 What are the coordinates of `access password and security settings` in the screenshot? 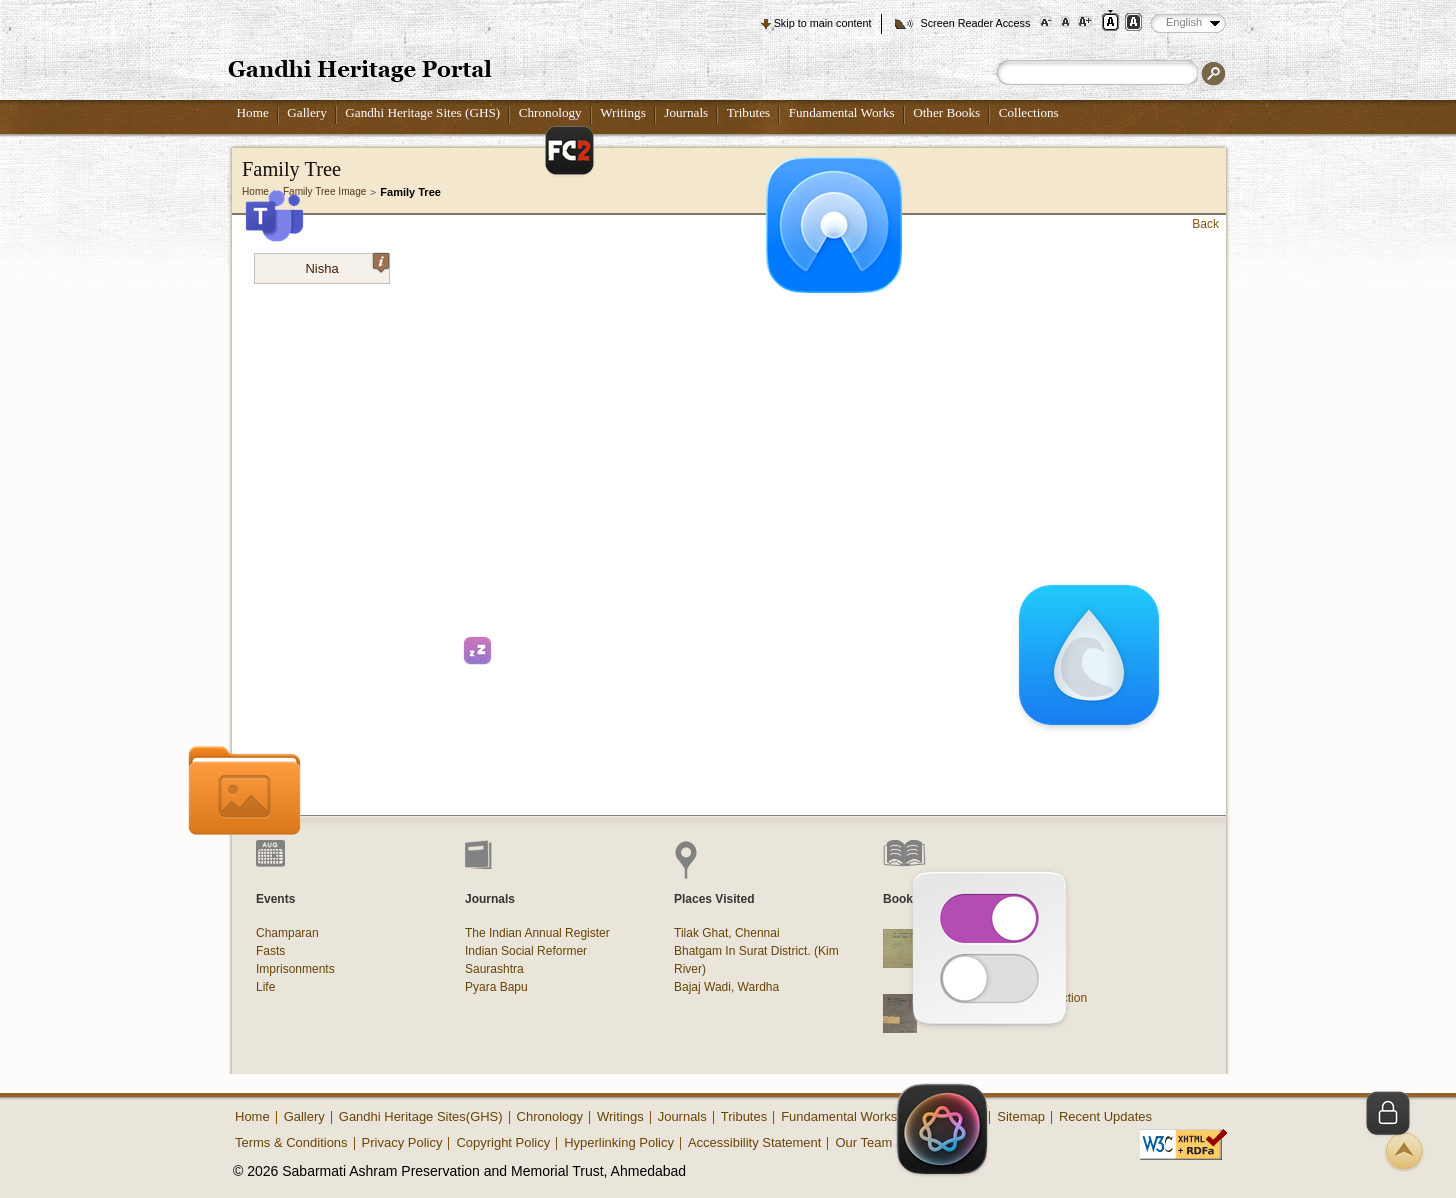 It's located at (1388, 1114).